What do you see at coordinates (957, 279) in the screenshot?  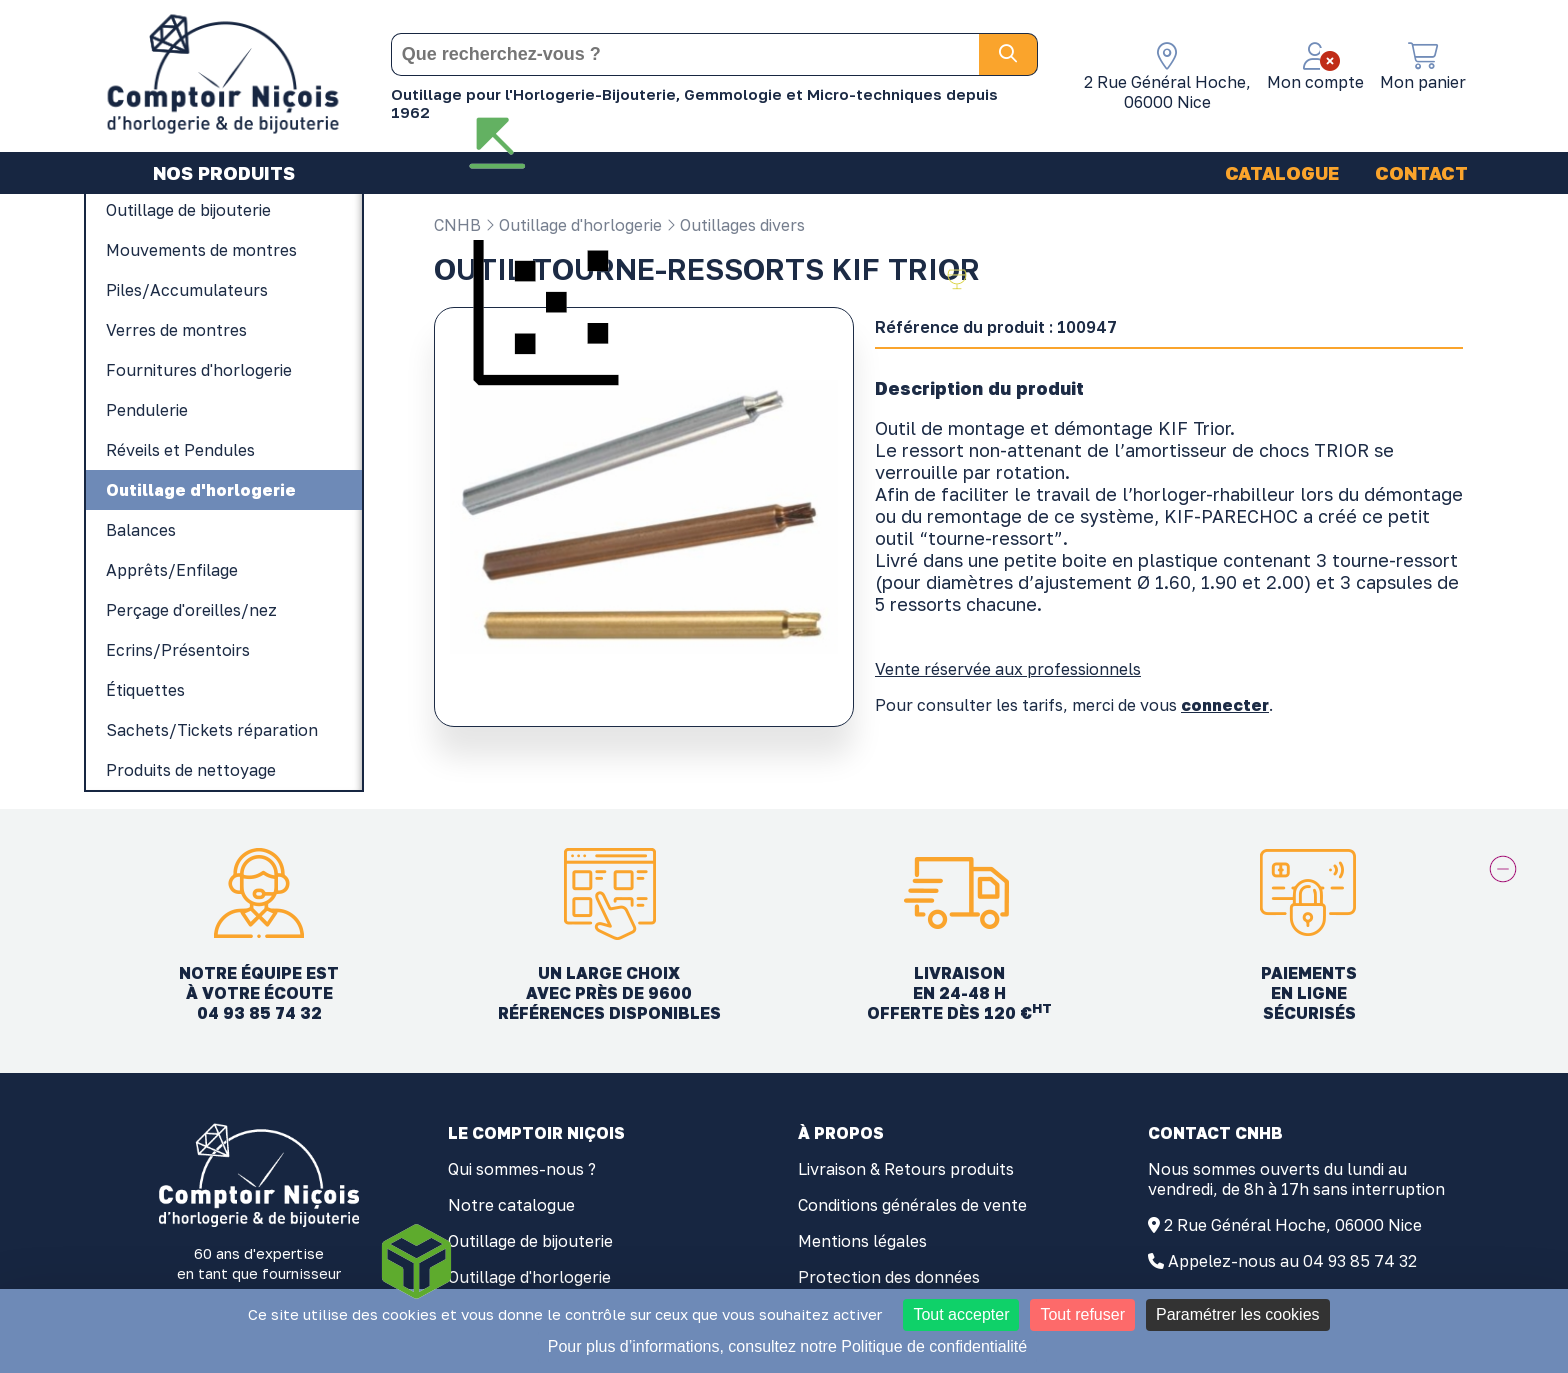 I see `browse wine or cocktail menu` at bounding box center [957, 279].